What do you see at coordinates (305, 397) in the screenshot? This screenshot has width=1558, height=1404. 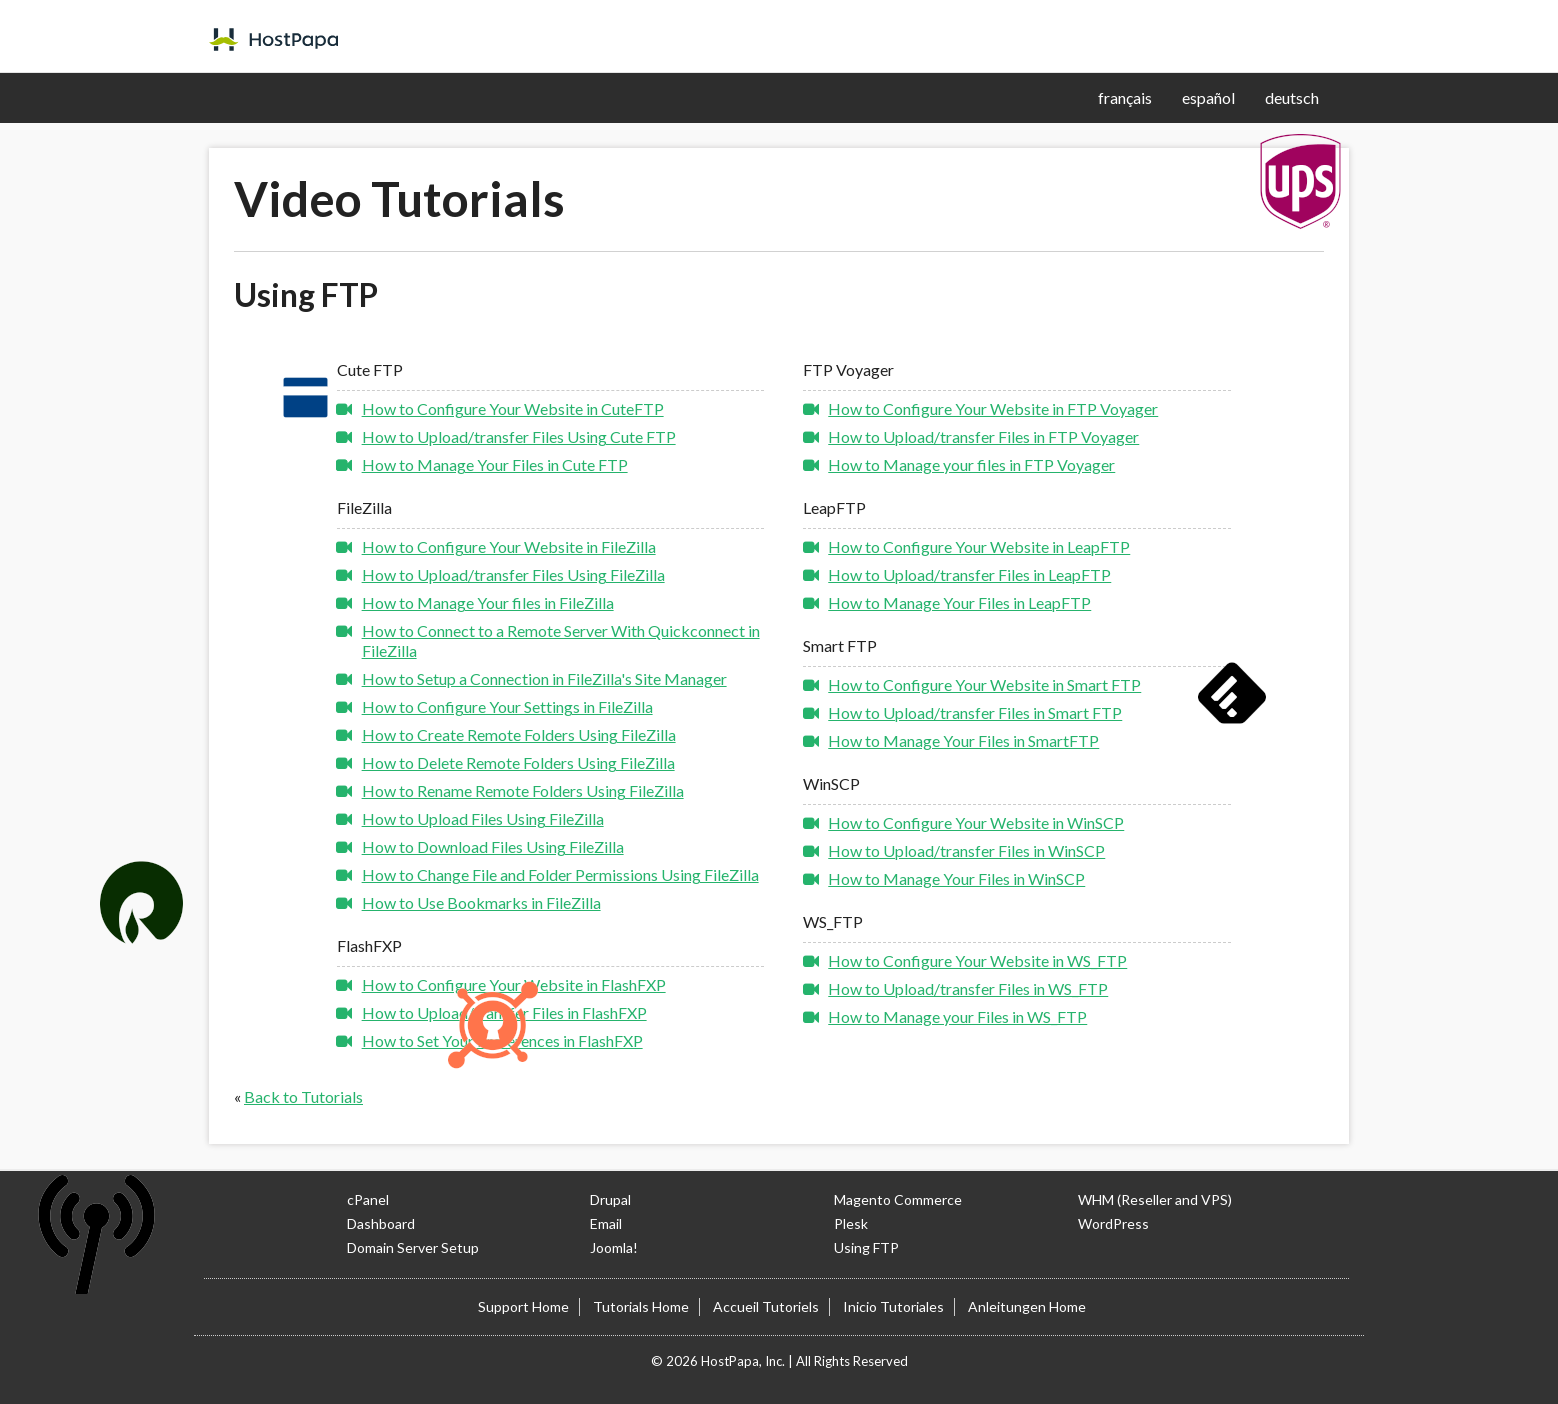 I see `access payment methods` at bounding box center [305, 397].